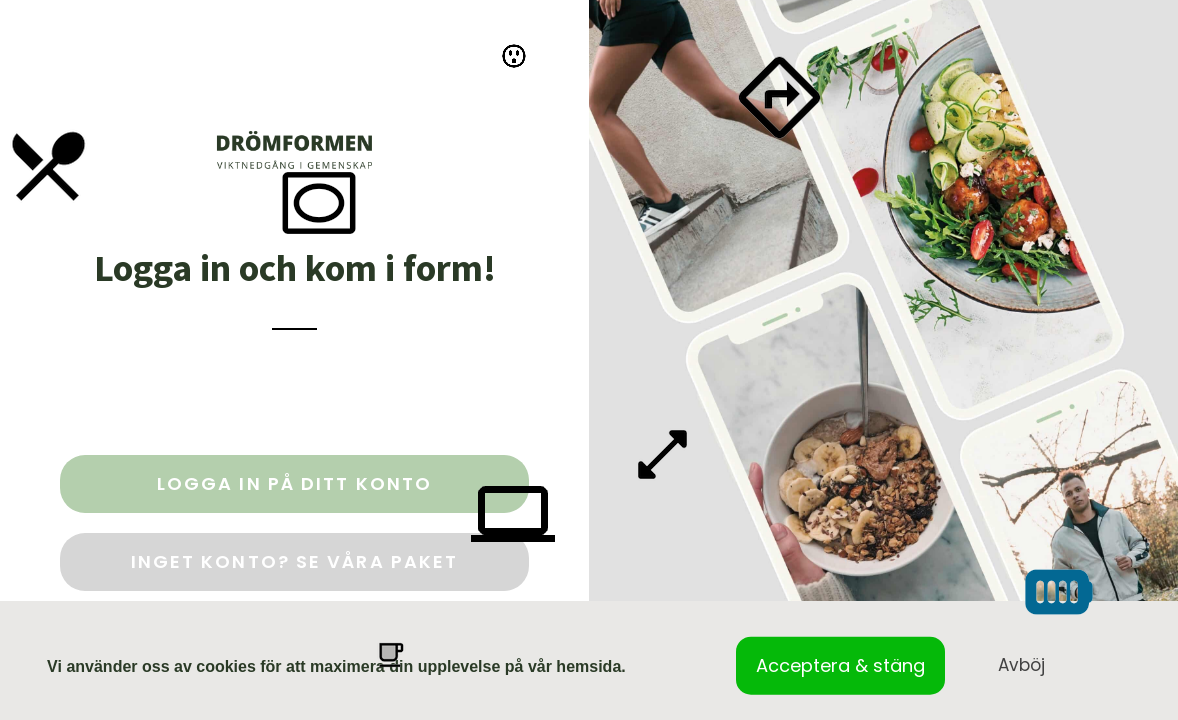 This screenshot has width=1178, height=720. Describe the element at coordinates (779, 97) in the screenshot. I see `get directions to a location` at that location.